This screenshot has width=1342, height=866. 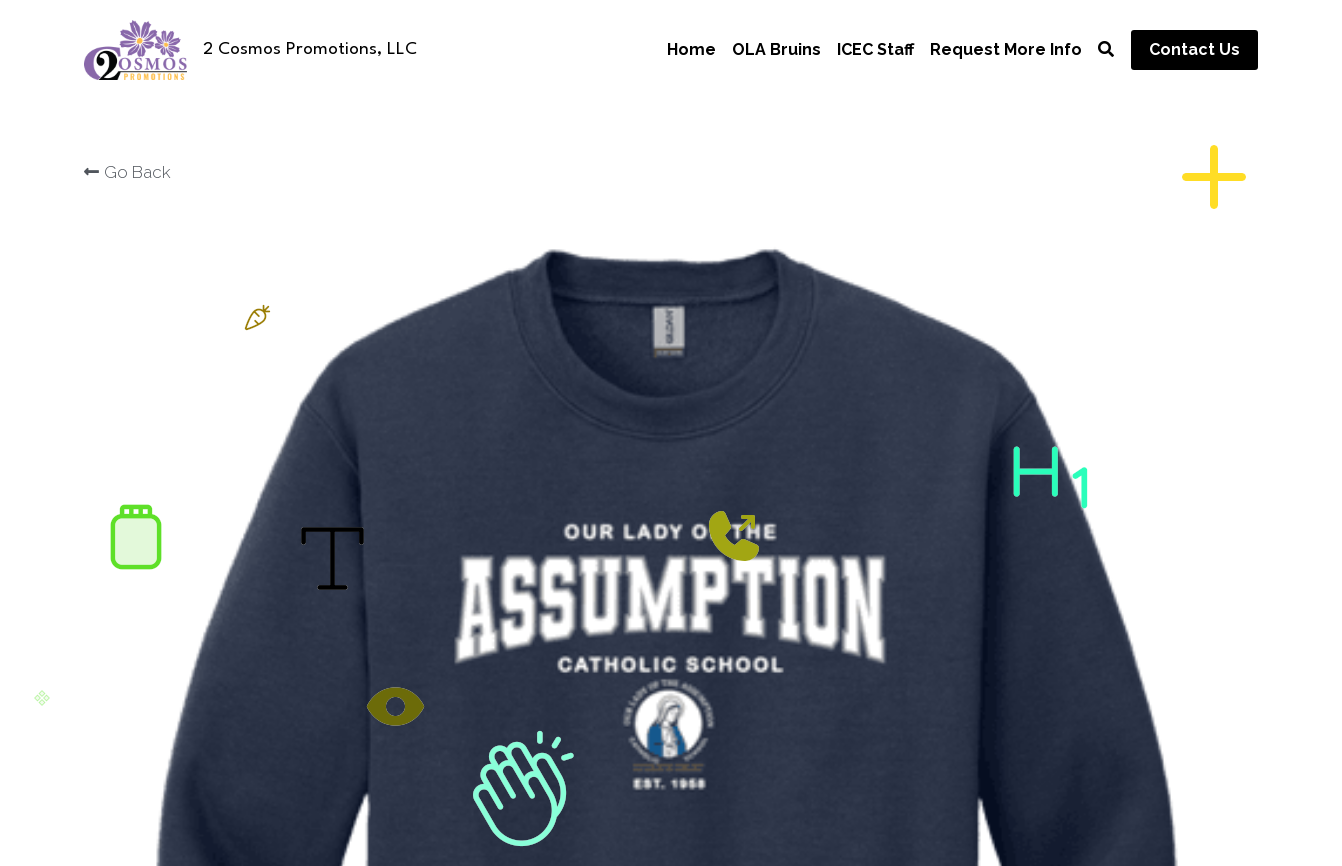 What do you see at coordinates (332, 558) in the screenshot?
I see `format text or change typography settings` at bounding box center [332, 558].